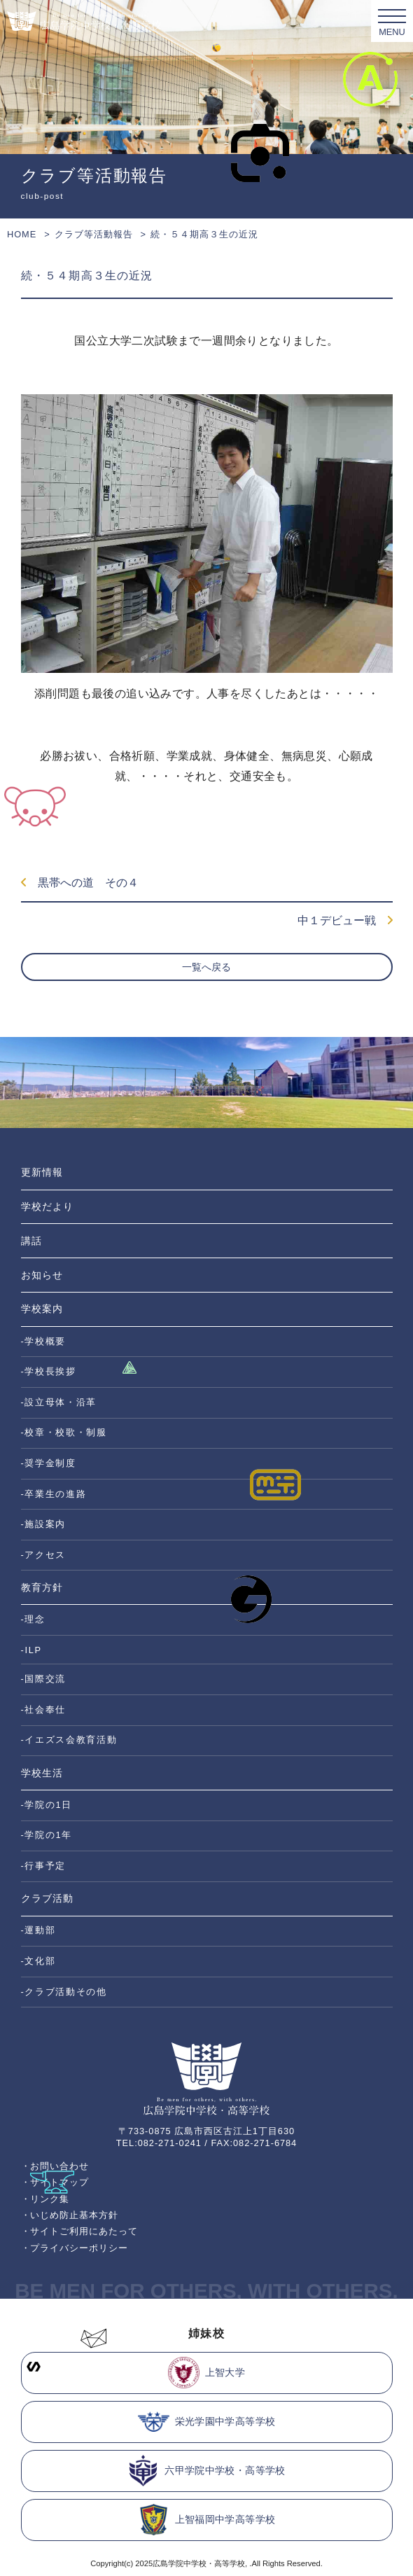 The height and width of the screenshot is (2576, 413). I want to click on Apollo GraphQL branding or logo, so click(370, 79).